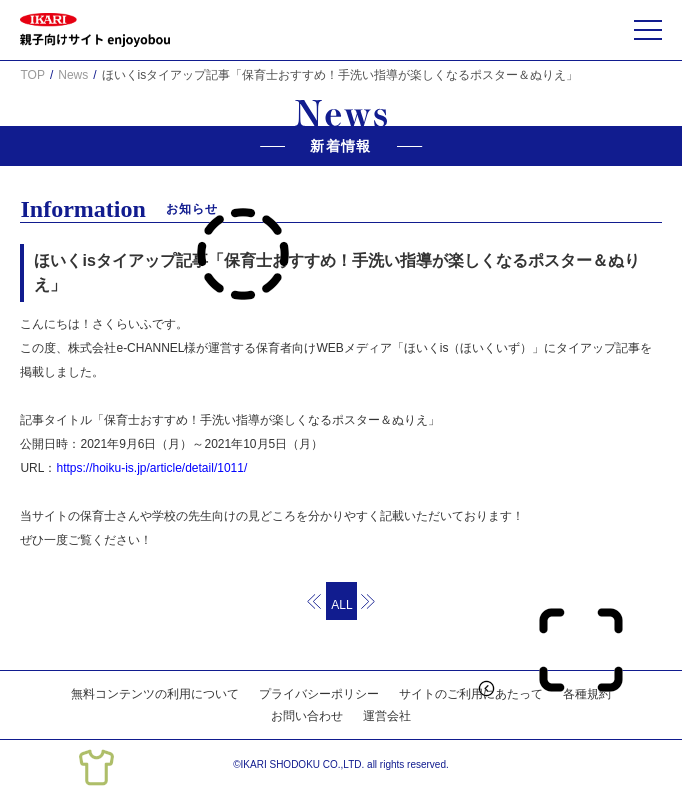 The image size is (682, 790). What do you see at coordinates (243, 254) in the screenshot?
I see `indicates a pending or in-progress state` at bounding box center [243, 254].